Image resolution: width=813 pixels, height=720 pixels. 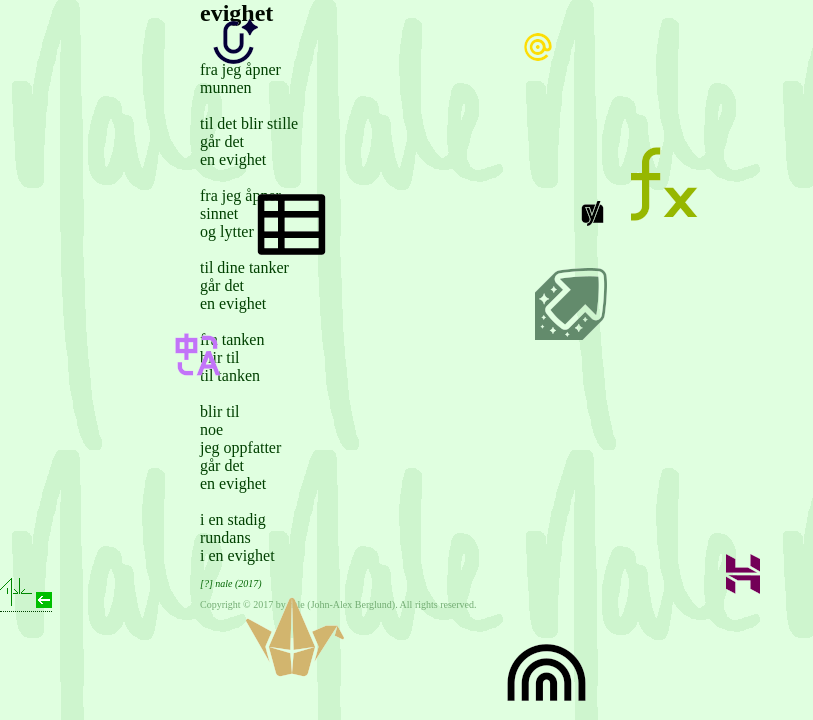 I want to click on open imgur app, so click(x=571, y=304).